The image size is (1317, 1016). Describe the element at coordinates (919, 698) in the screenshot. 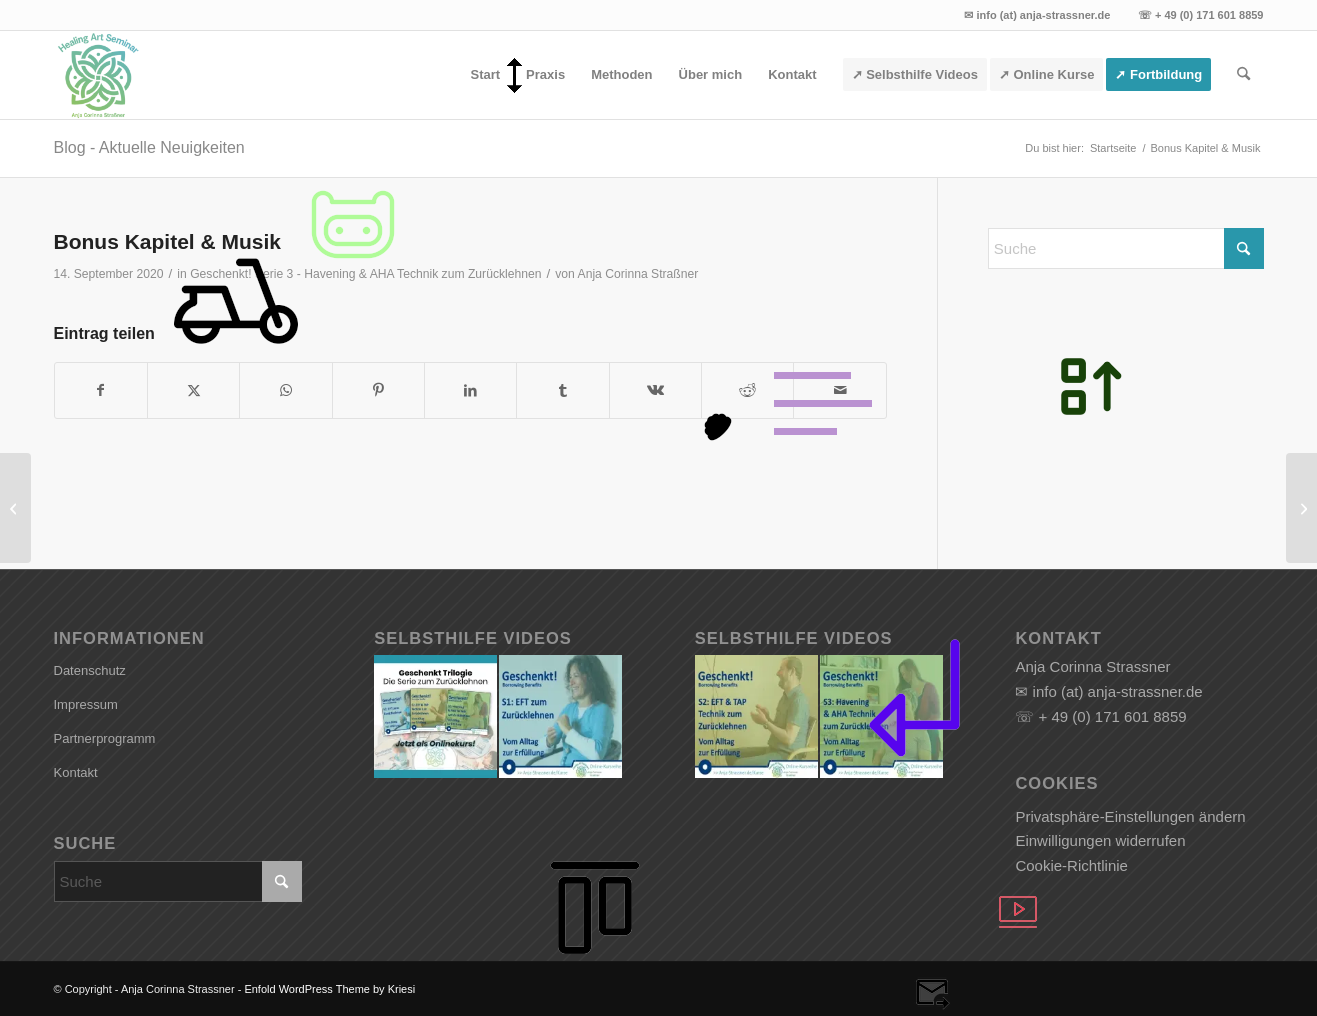

I see `return to previous line or entry` at that location.